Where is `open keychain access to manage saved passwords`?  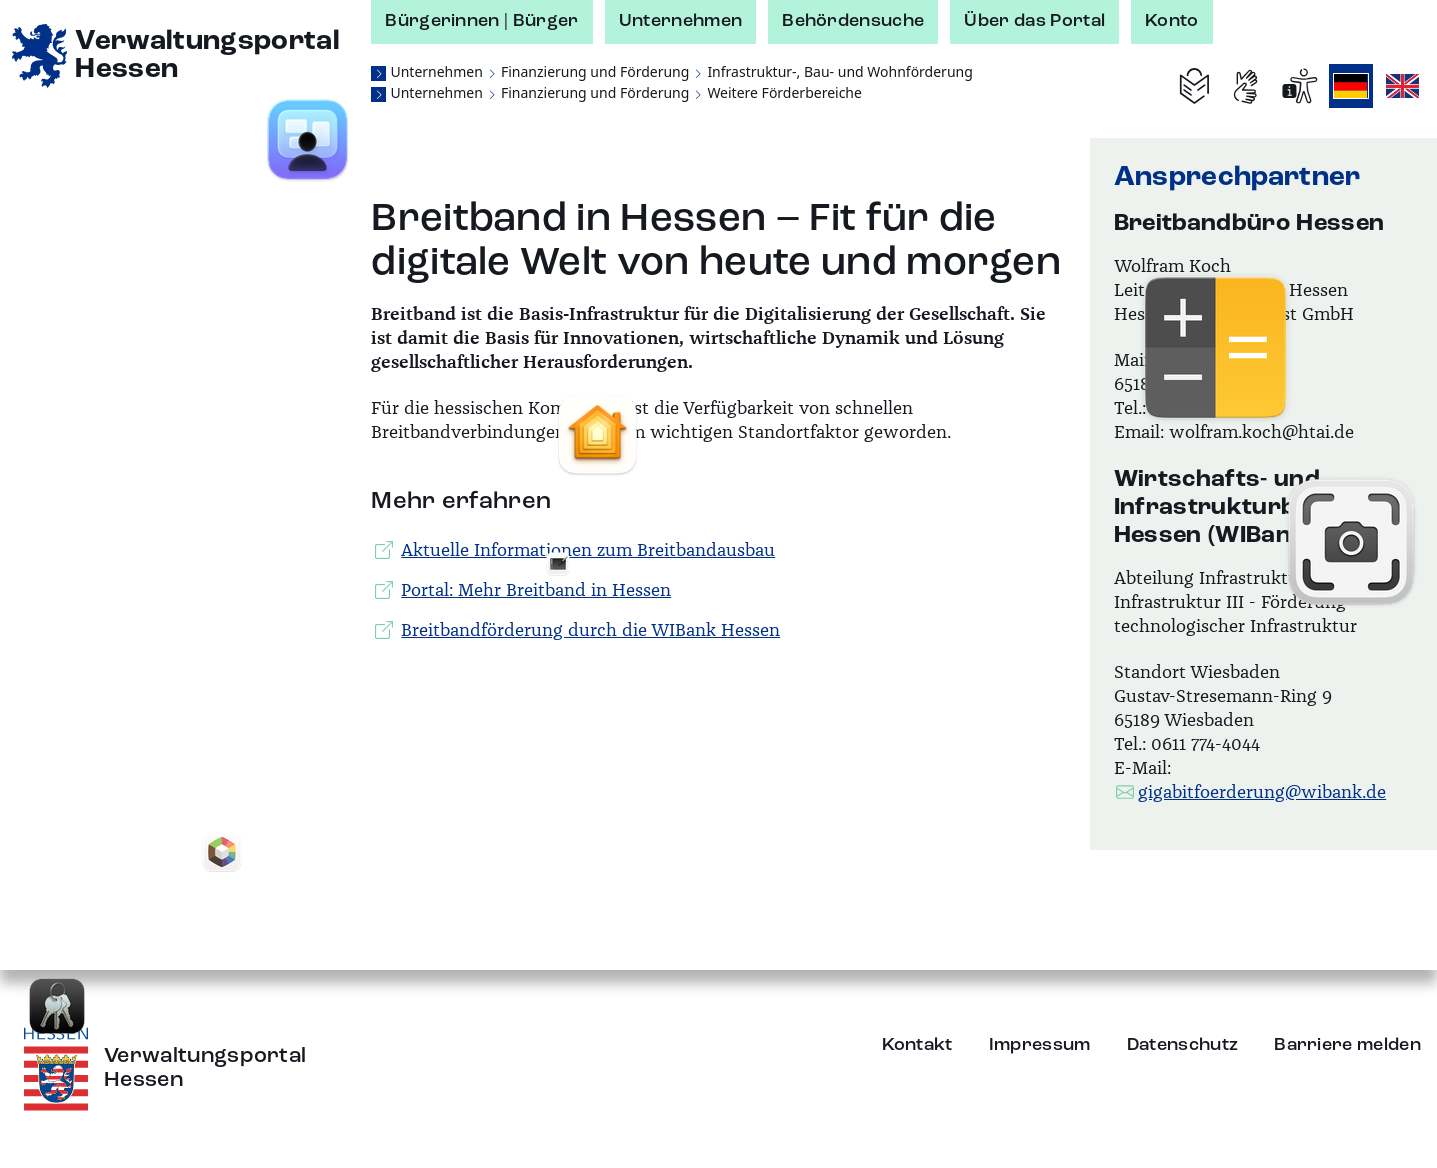
open keychain access to manage saved passwords is located at coordinates (57, 1006).